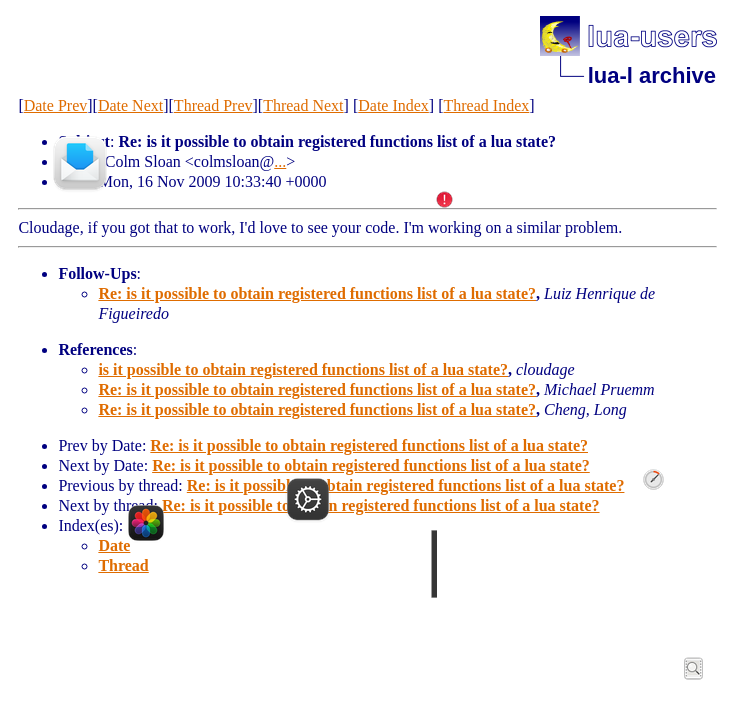  Describe the element at coordinates (693, 668) in the screenshot. I see `open system log viewer` at that location.